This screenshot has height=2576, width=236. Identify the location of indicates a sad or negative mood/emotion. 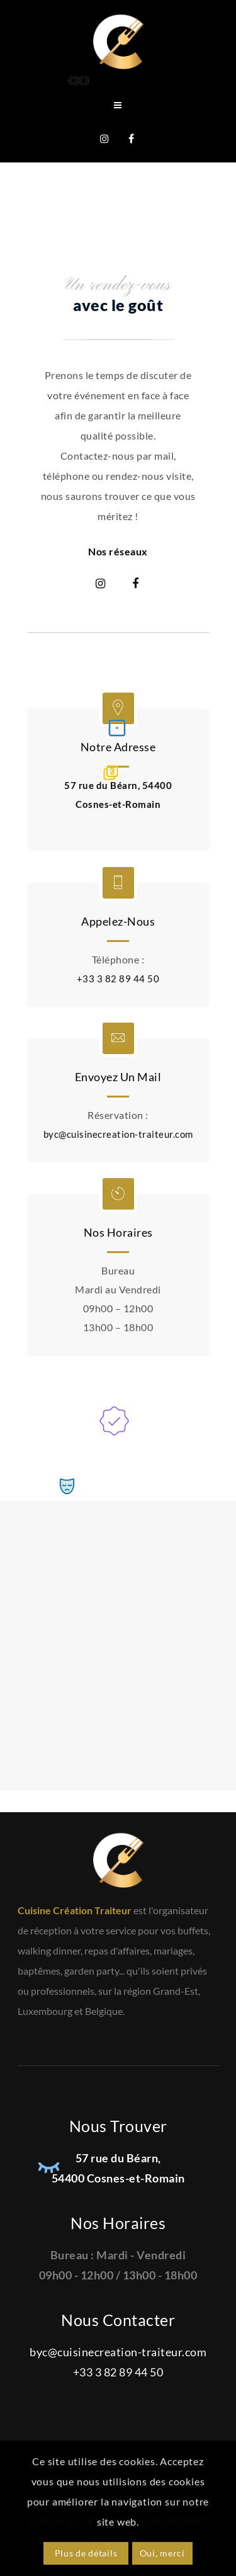
(67, 1485).